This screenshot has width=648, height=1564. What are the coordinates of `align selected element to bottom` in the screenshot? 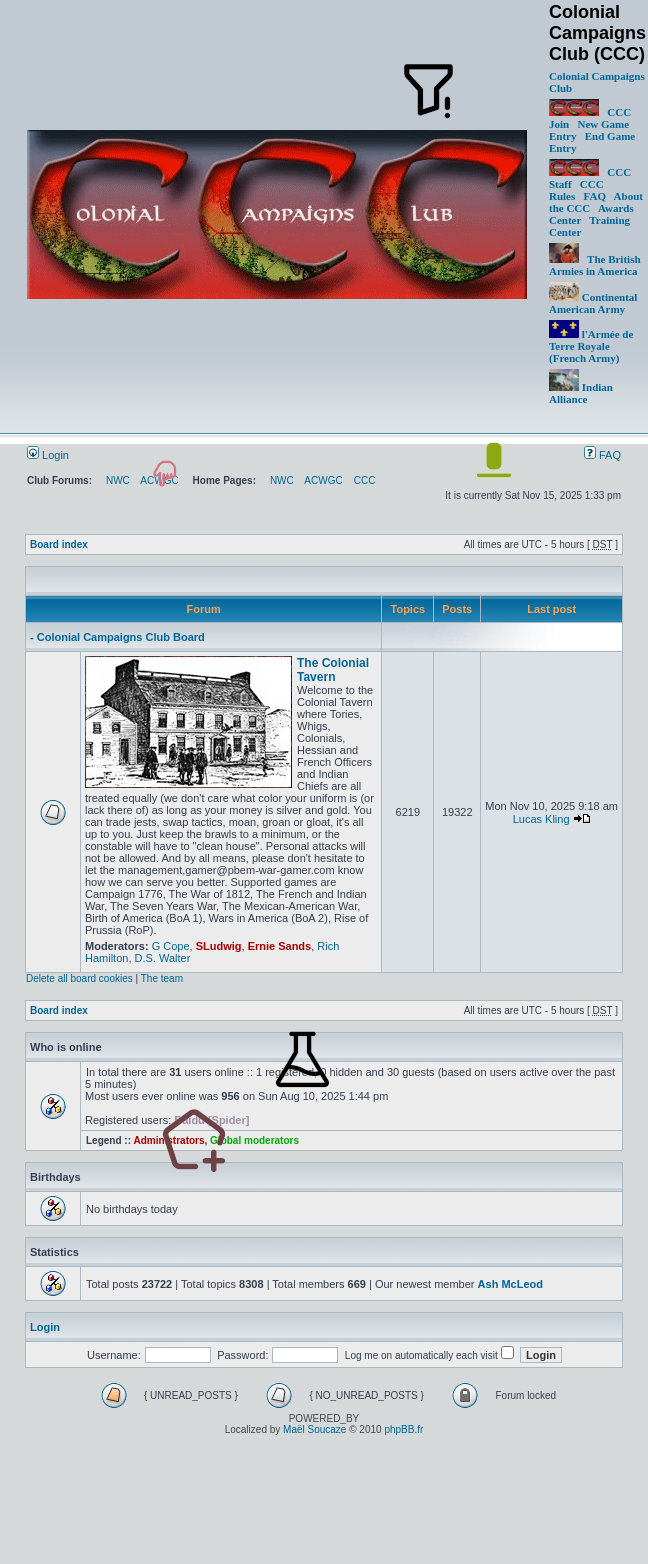 It's located at (494, 460).